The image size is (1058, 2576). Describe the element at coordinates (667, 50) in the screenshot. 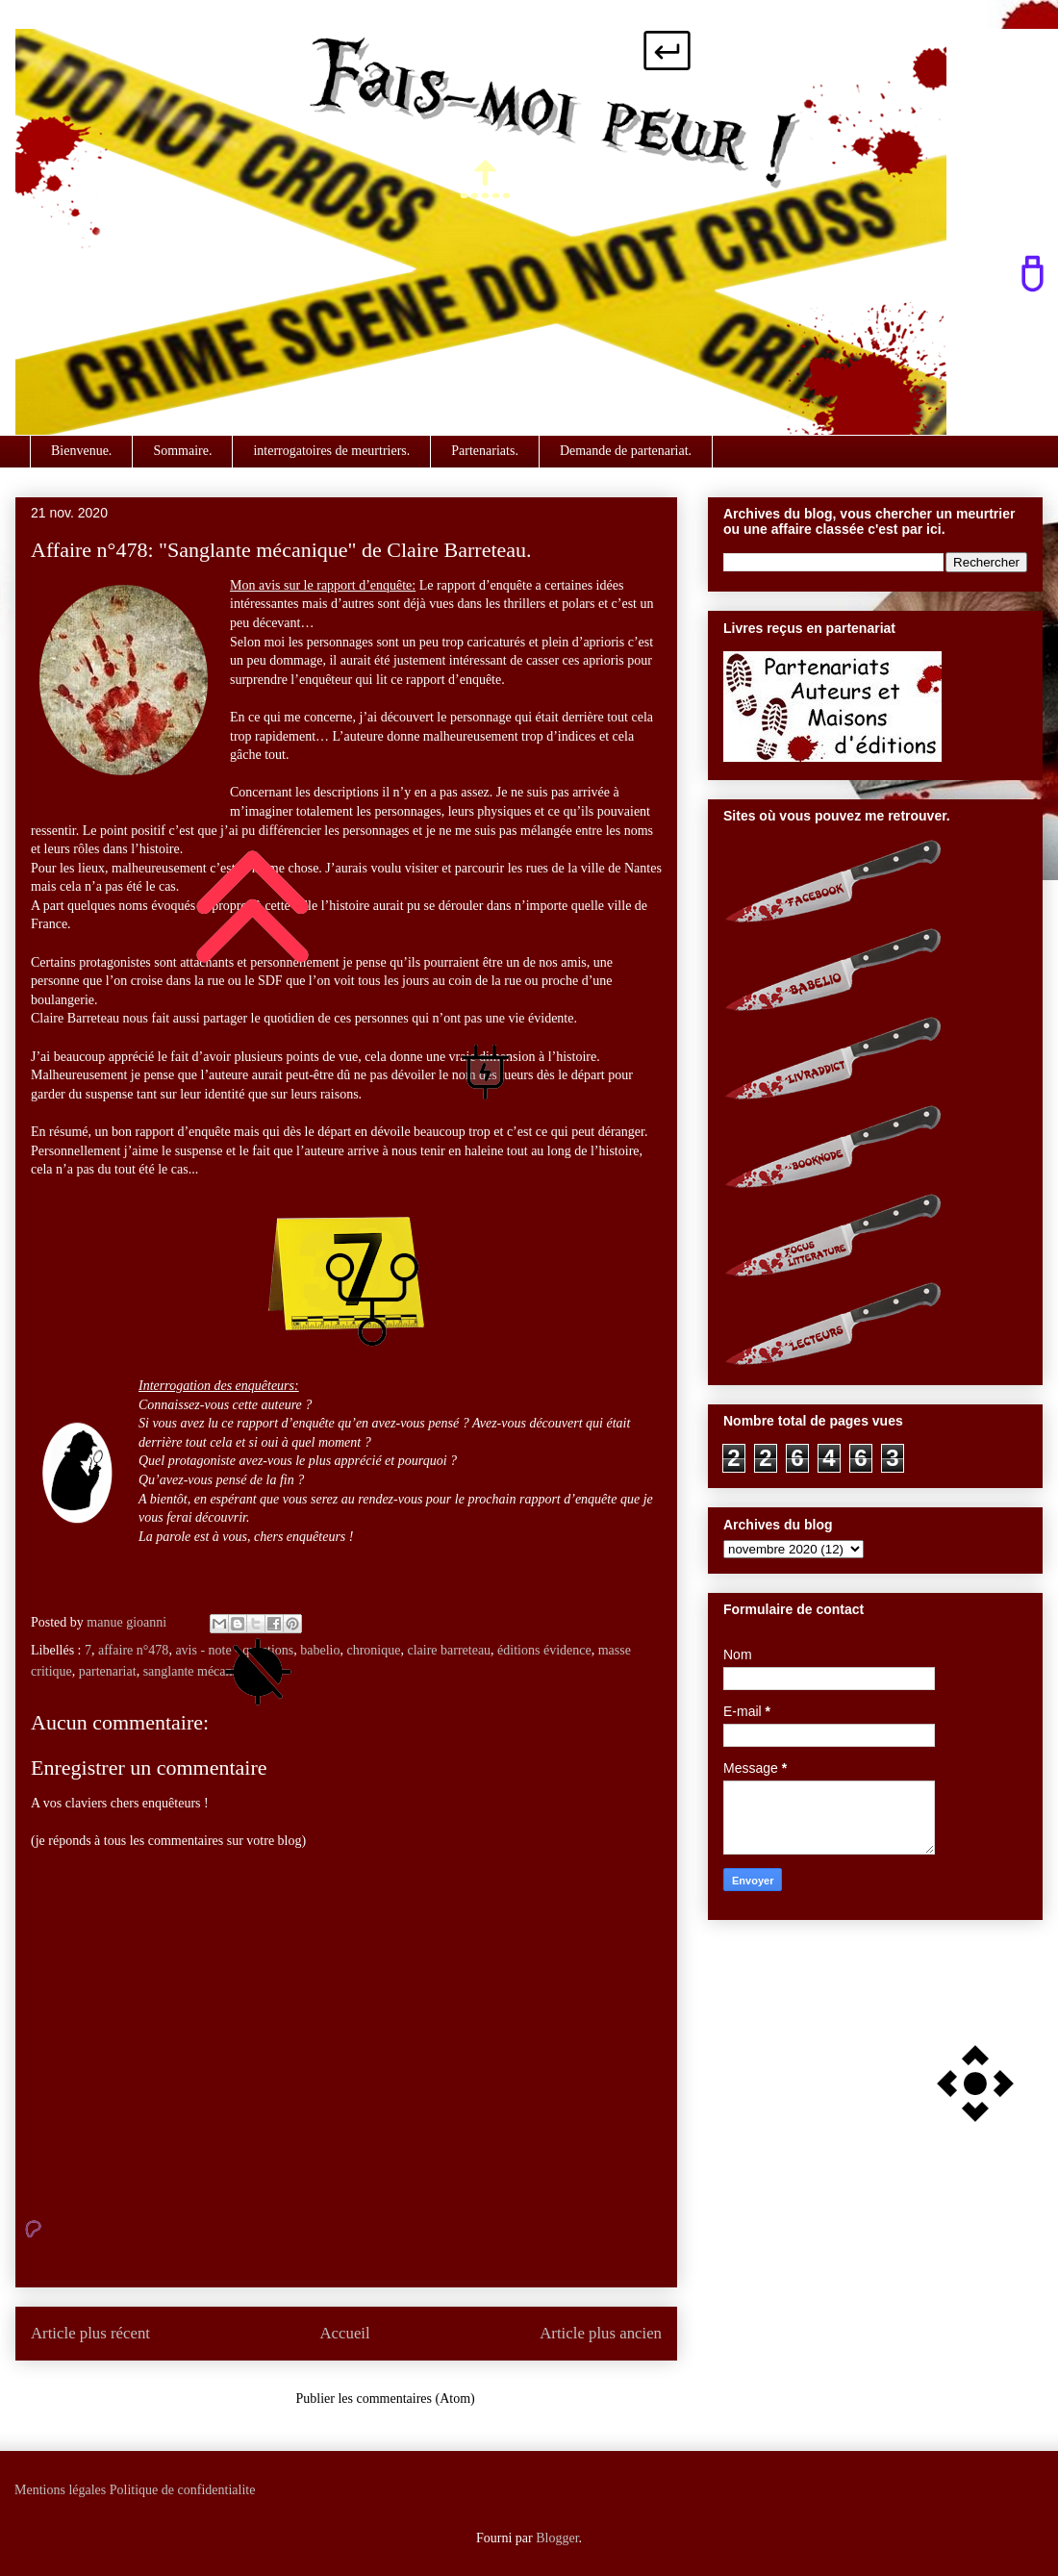

I see `press enter or return key` at that location.